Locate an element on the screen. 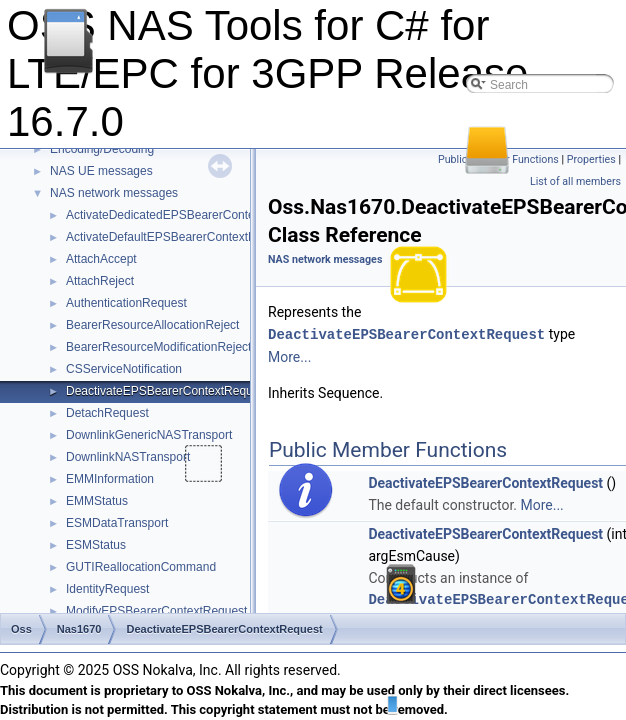  connect or manage an iPhone device is located at coordinates (392, 704).